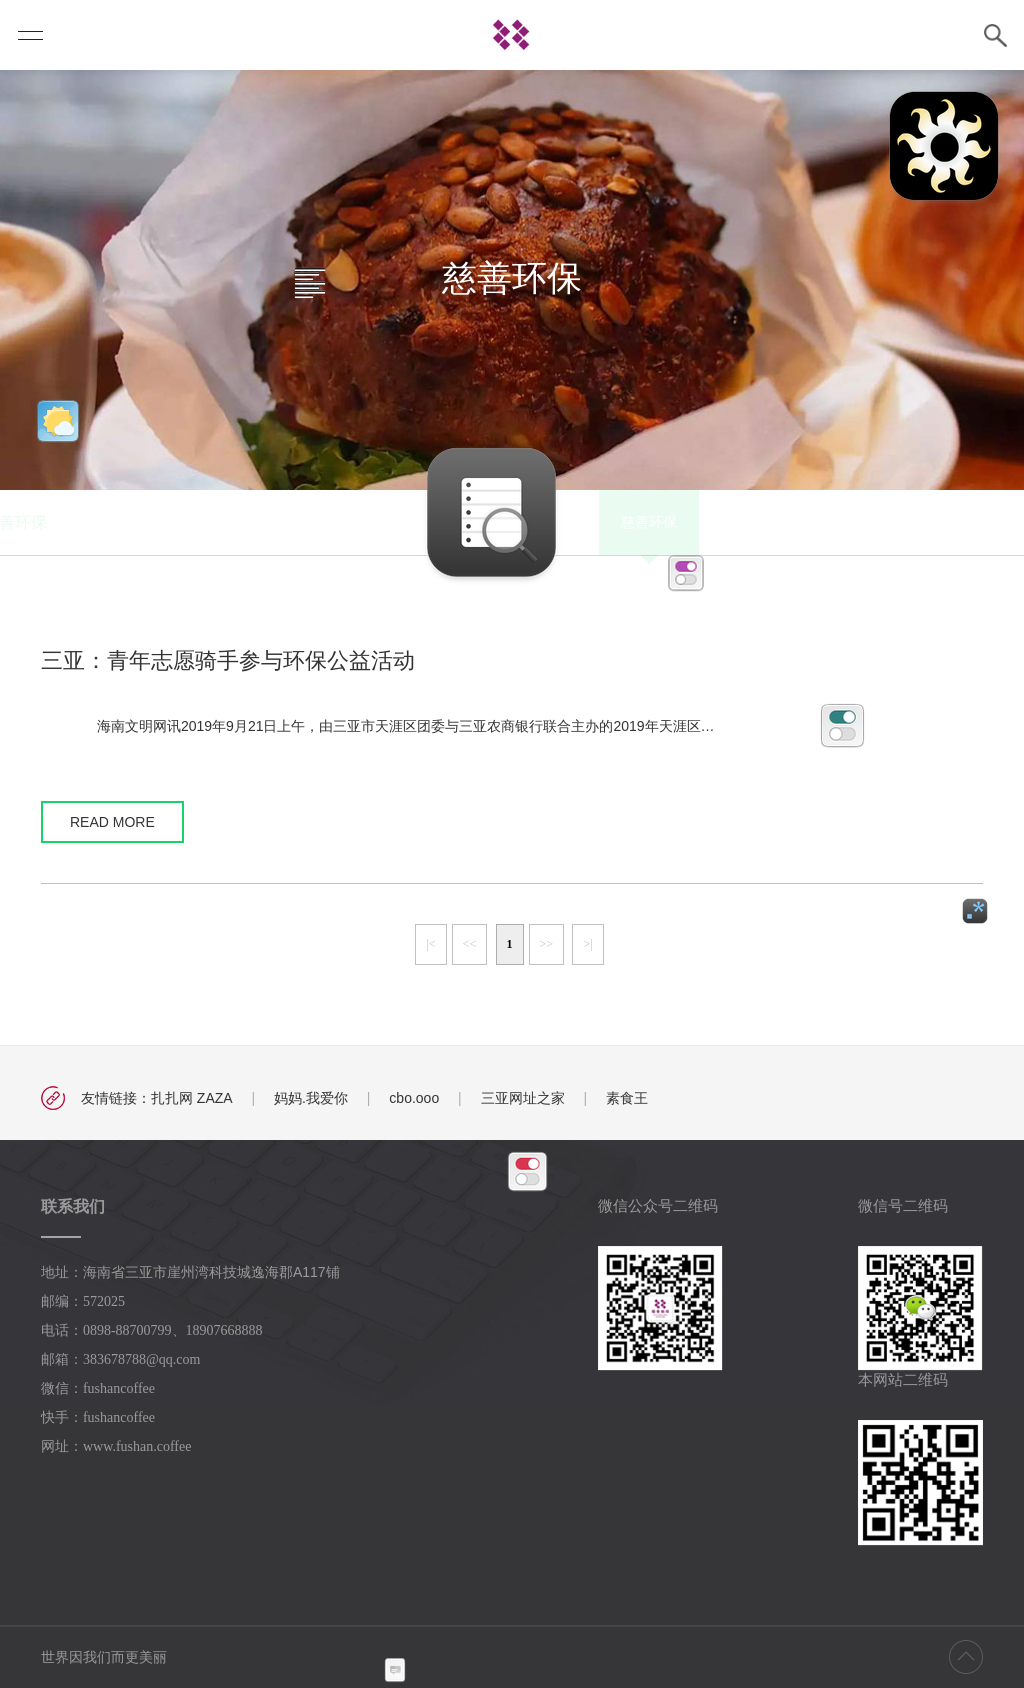 The width and height of the screenshot is (1024, 1688). Describe the element at coordinates (686, 573) in the screenshot. I see `open system tweaks or settings customization` at that location.